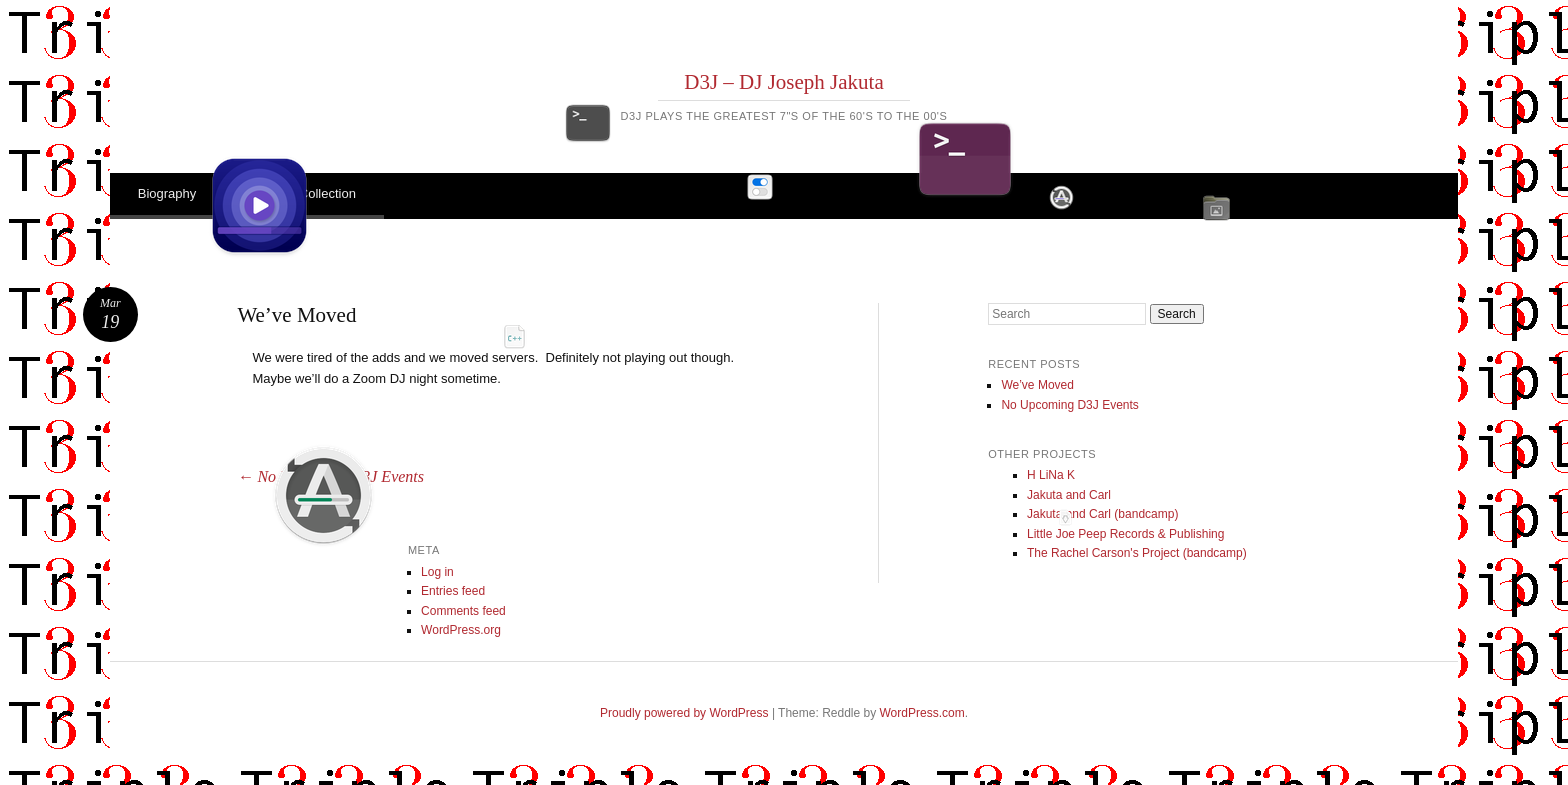  Describe the element at coordinates (1061, 197) in the screenshot. I see `check for and install system updates` at that location.